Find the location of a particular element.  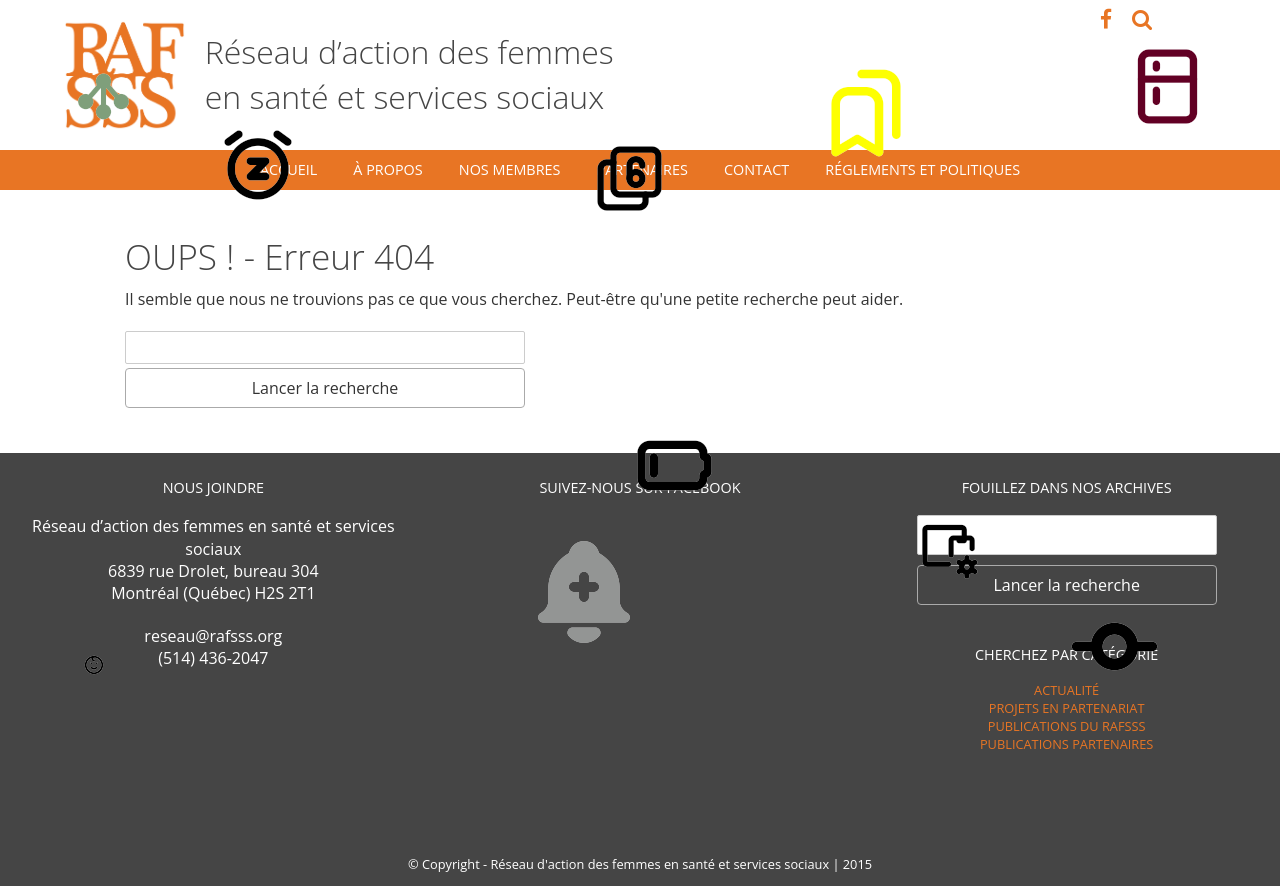

view commit history is located at coordinates (1114, 646).